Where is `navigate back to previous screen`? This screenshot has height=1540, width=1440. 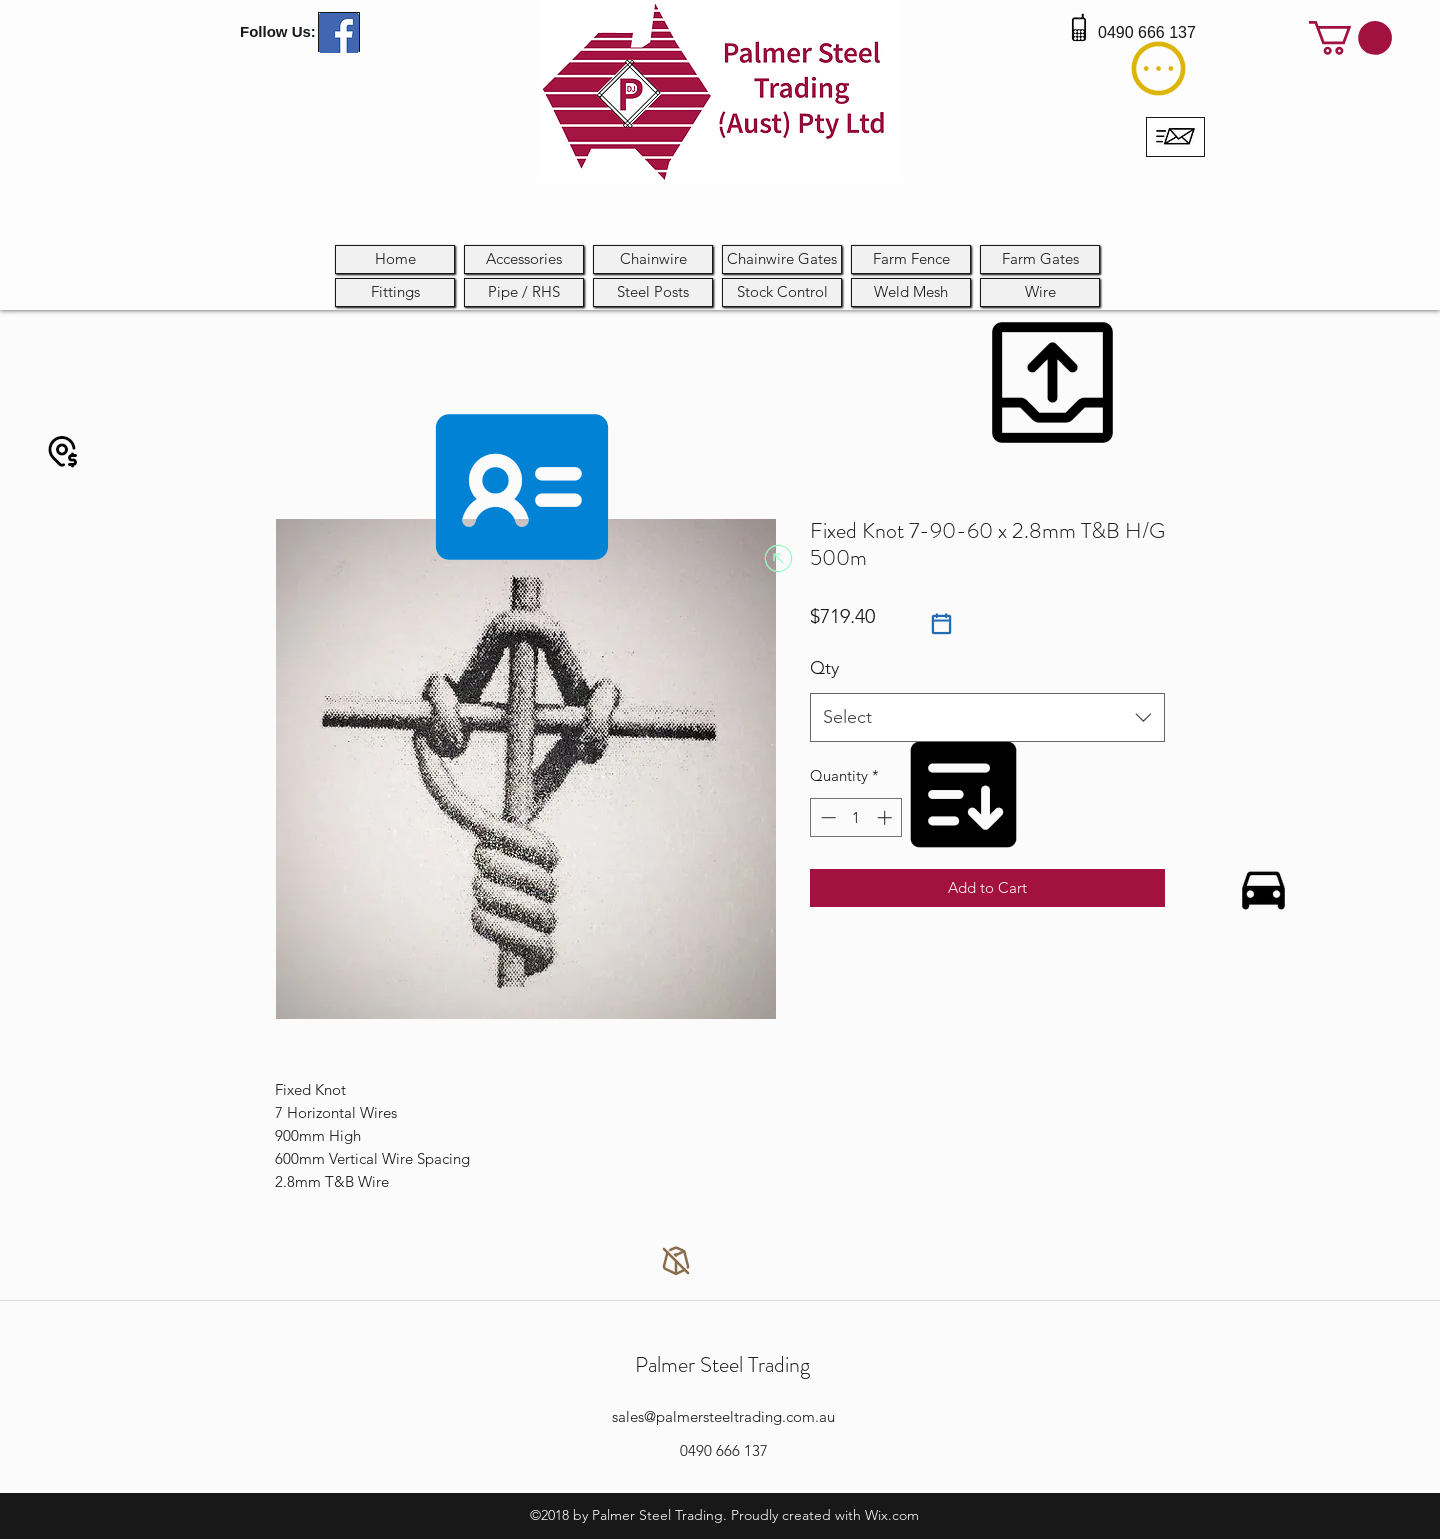
navigate back to previous screen is located at coordinates (778, 558).